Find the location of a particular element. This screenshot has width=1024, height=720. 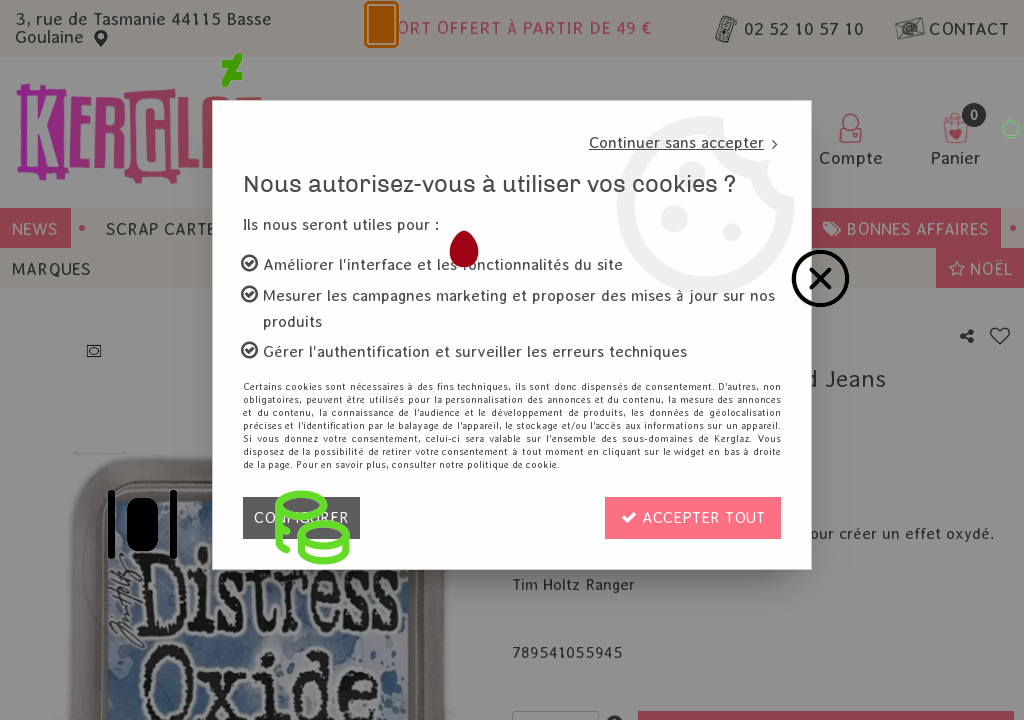

apply vignette effect to photo is located at coordinates (94, 351).